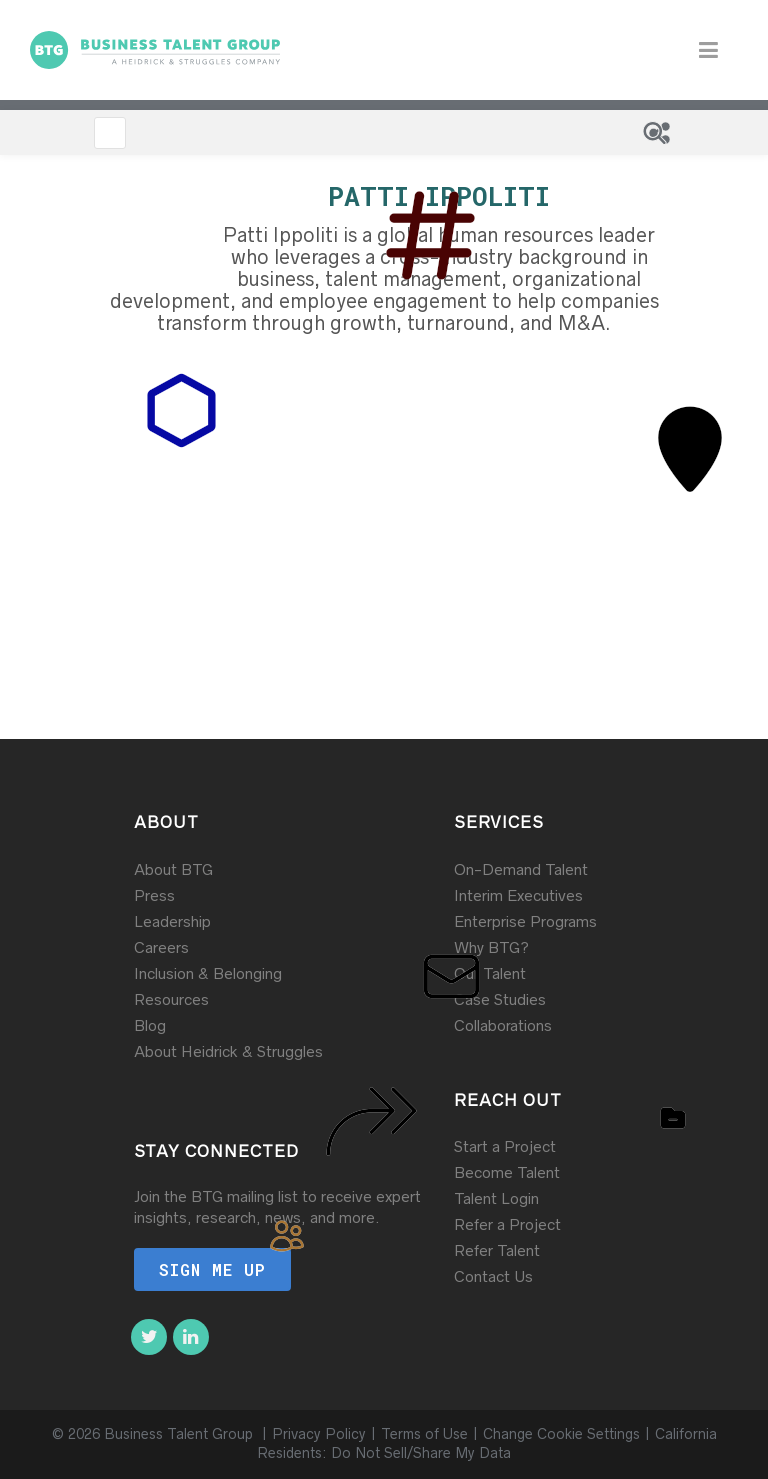  What do you see at coordinates (673, 1118) in the screenshot?
I see `remove a file or folder` at bounding box center [673, 1118].